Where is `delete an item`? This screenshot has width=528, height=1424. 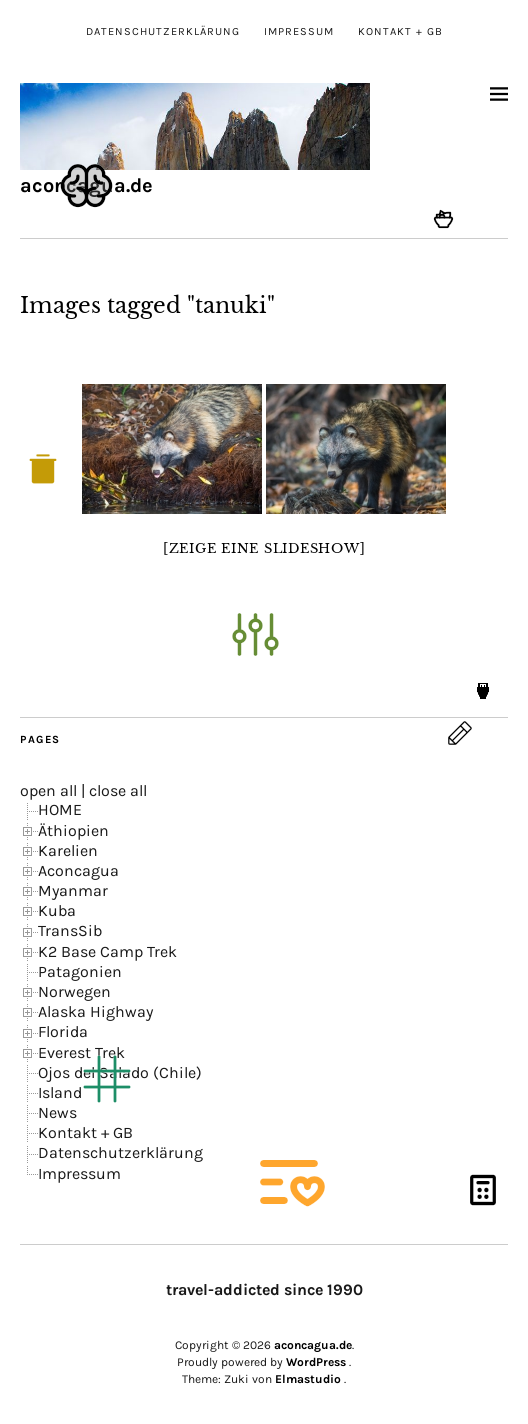 delete an item is located at coordinates (43, 470).